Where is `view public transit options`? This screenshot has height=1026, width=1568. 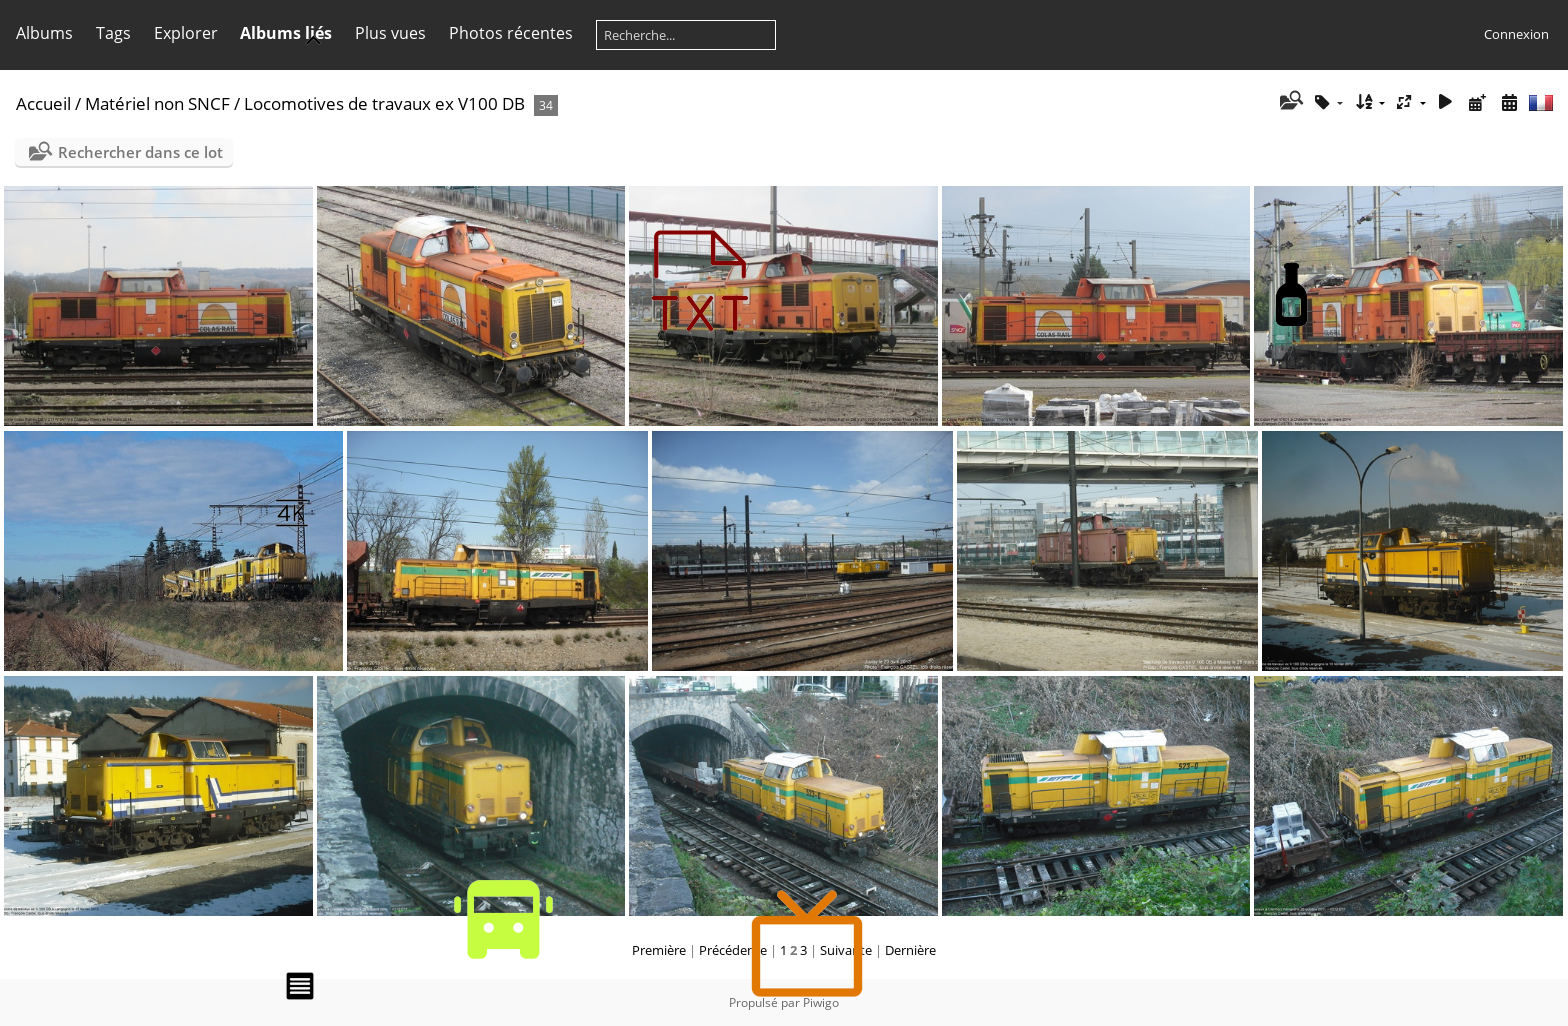 view public transit options is located at coordinates (503, 919).